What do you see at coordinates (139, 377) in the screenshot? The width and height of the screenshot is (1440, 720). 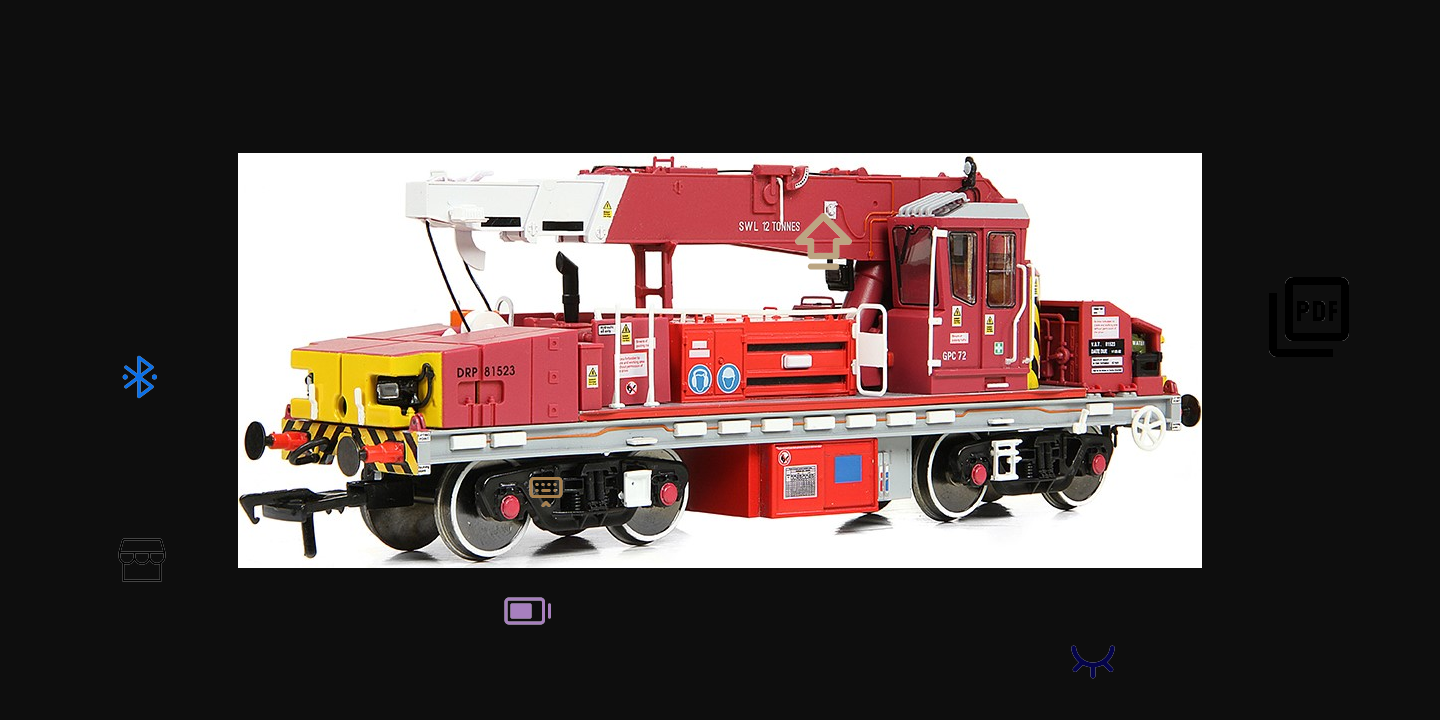 I see `indicates an active bluetooth connection` at bounding box center [139, 377].